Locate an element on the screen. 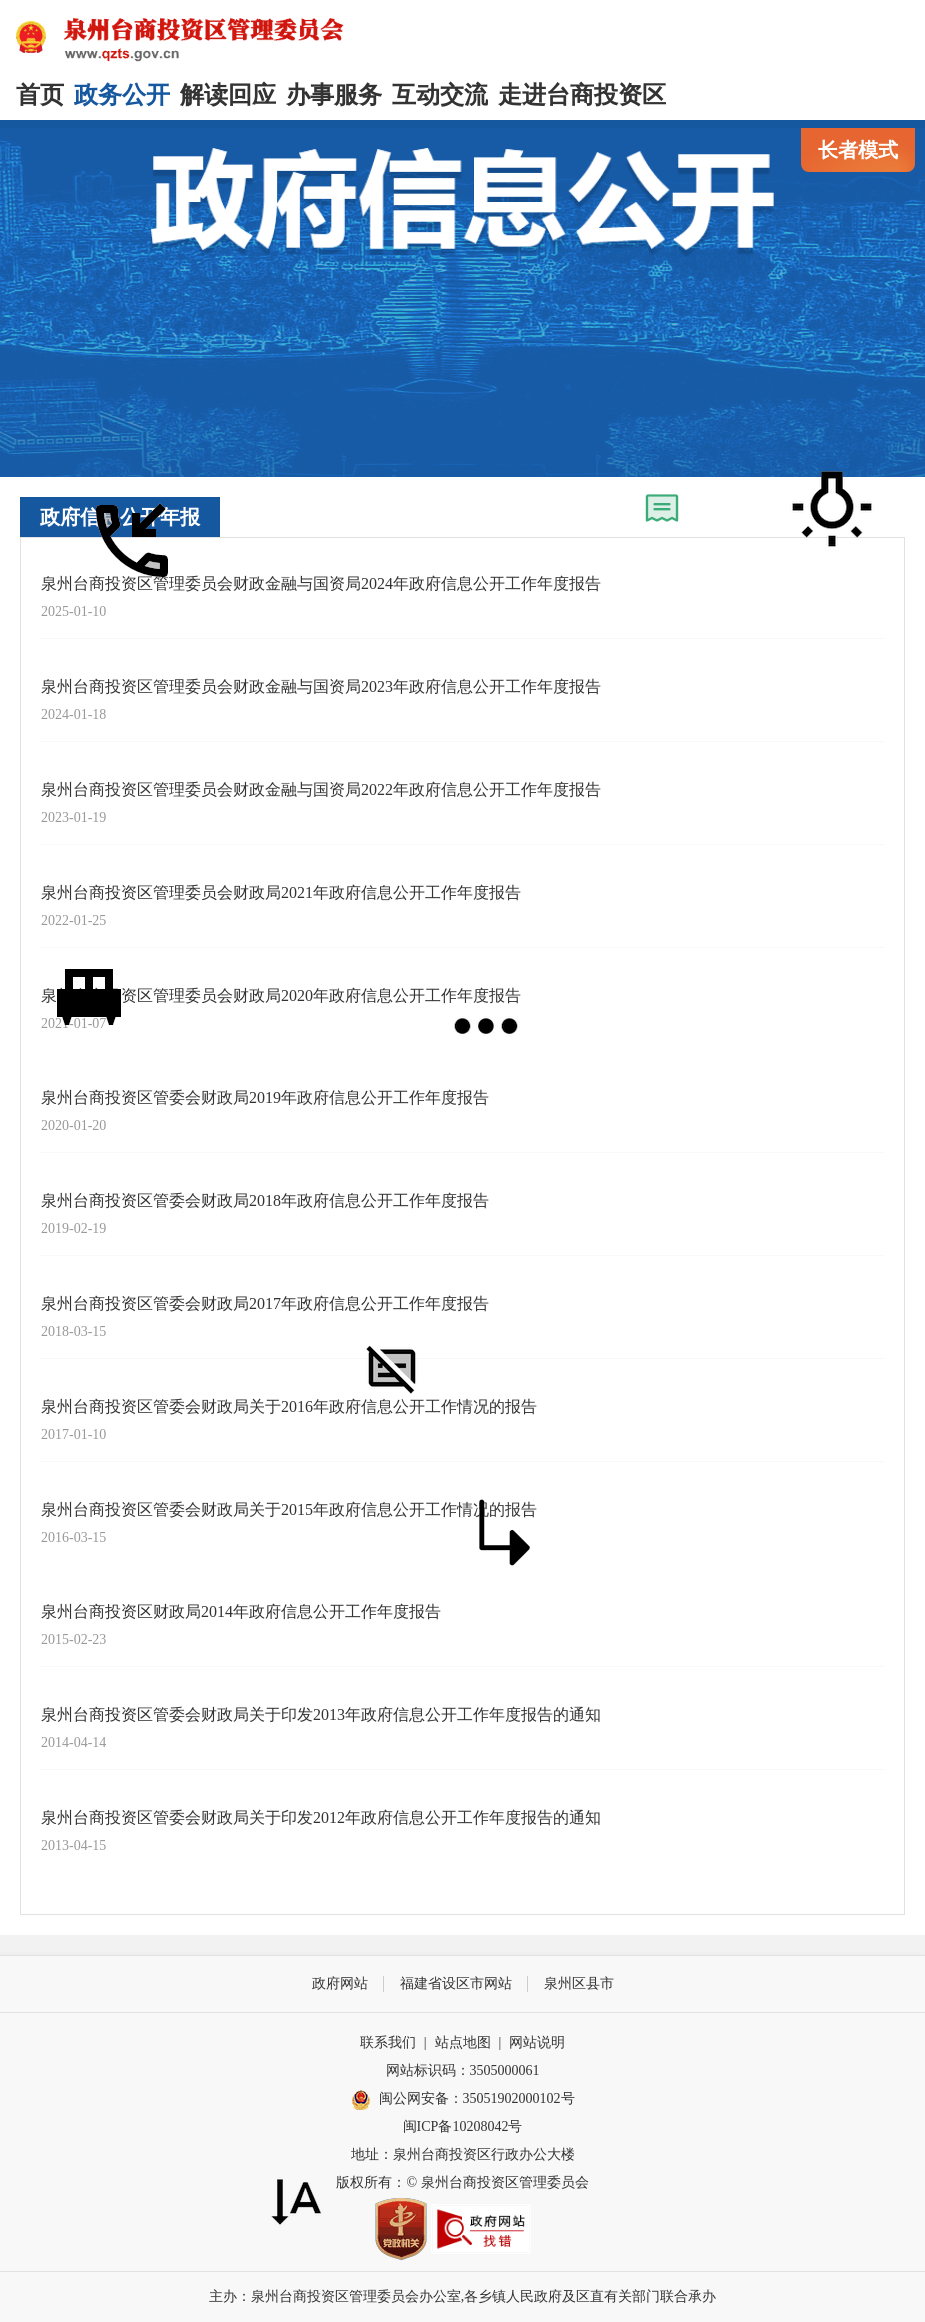 The image size is (925, 2322). indicates an incoming call or callback request is located at coordinates (132, 541).